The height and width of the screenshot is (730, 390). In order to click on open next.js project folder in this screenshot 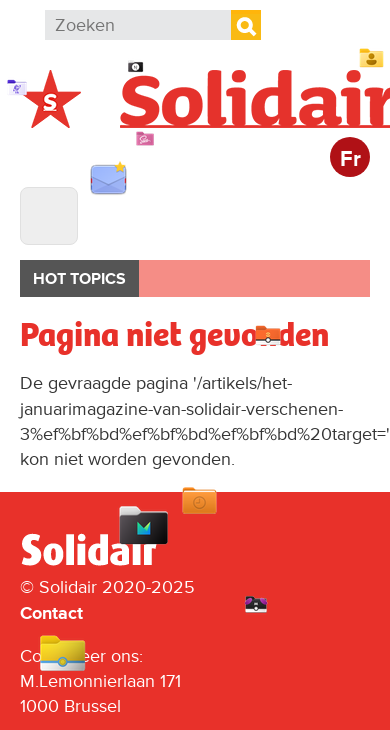, I will do `click(135, 66)`.